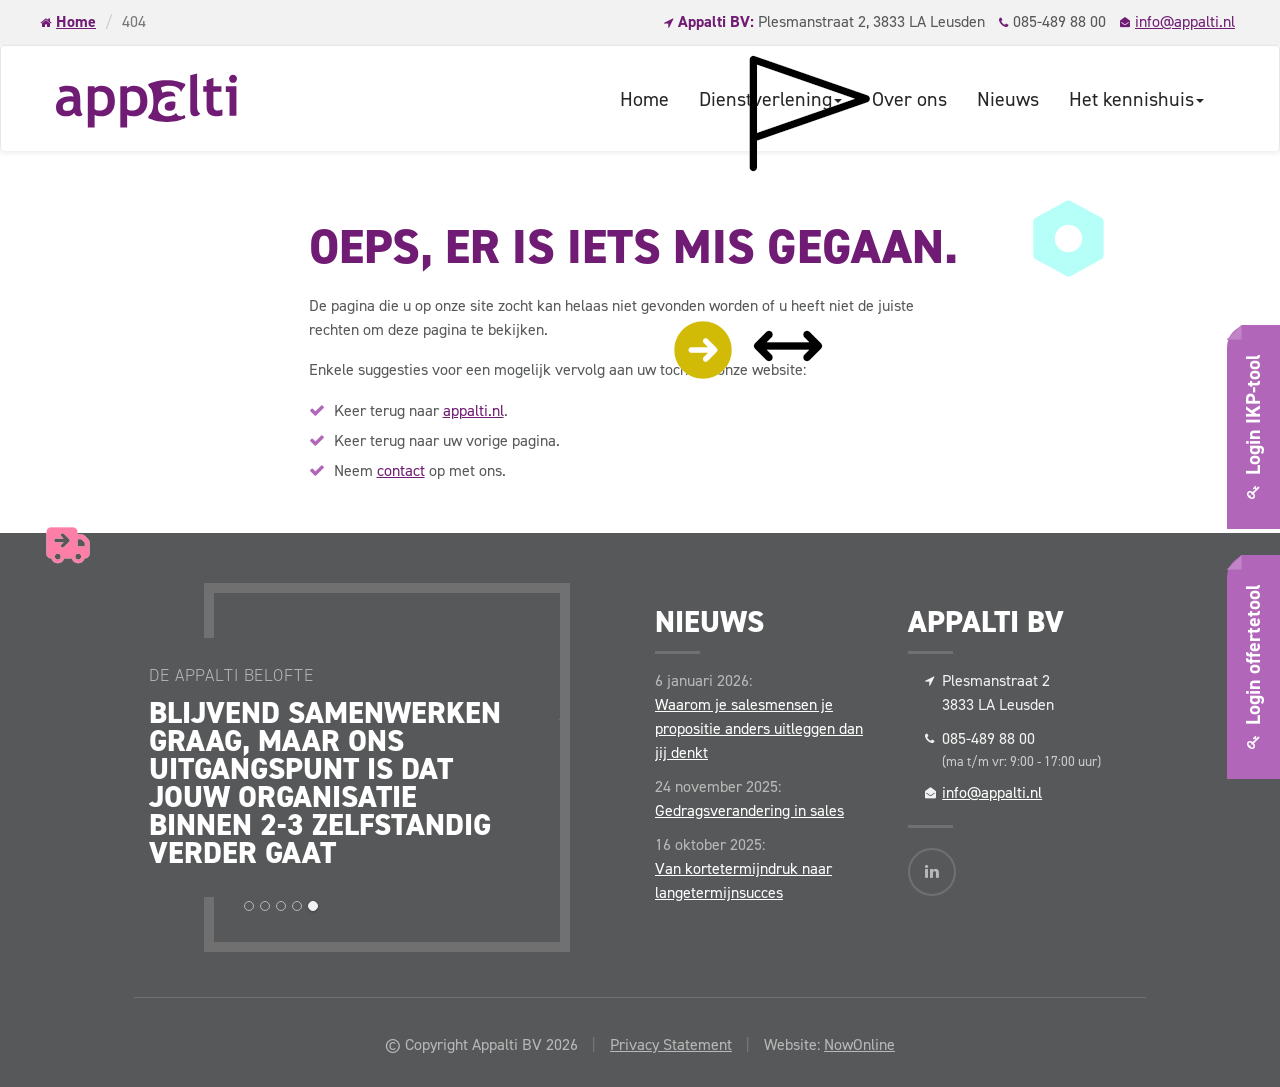 The height and width of the screenshot is (1087, 1280). I want to click on access settings or configuration options, so click(1068, 238).